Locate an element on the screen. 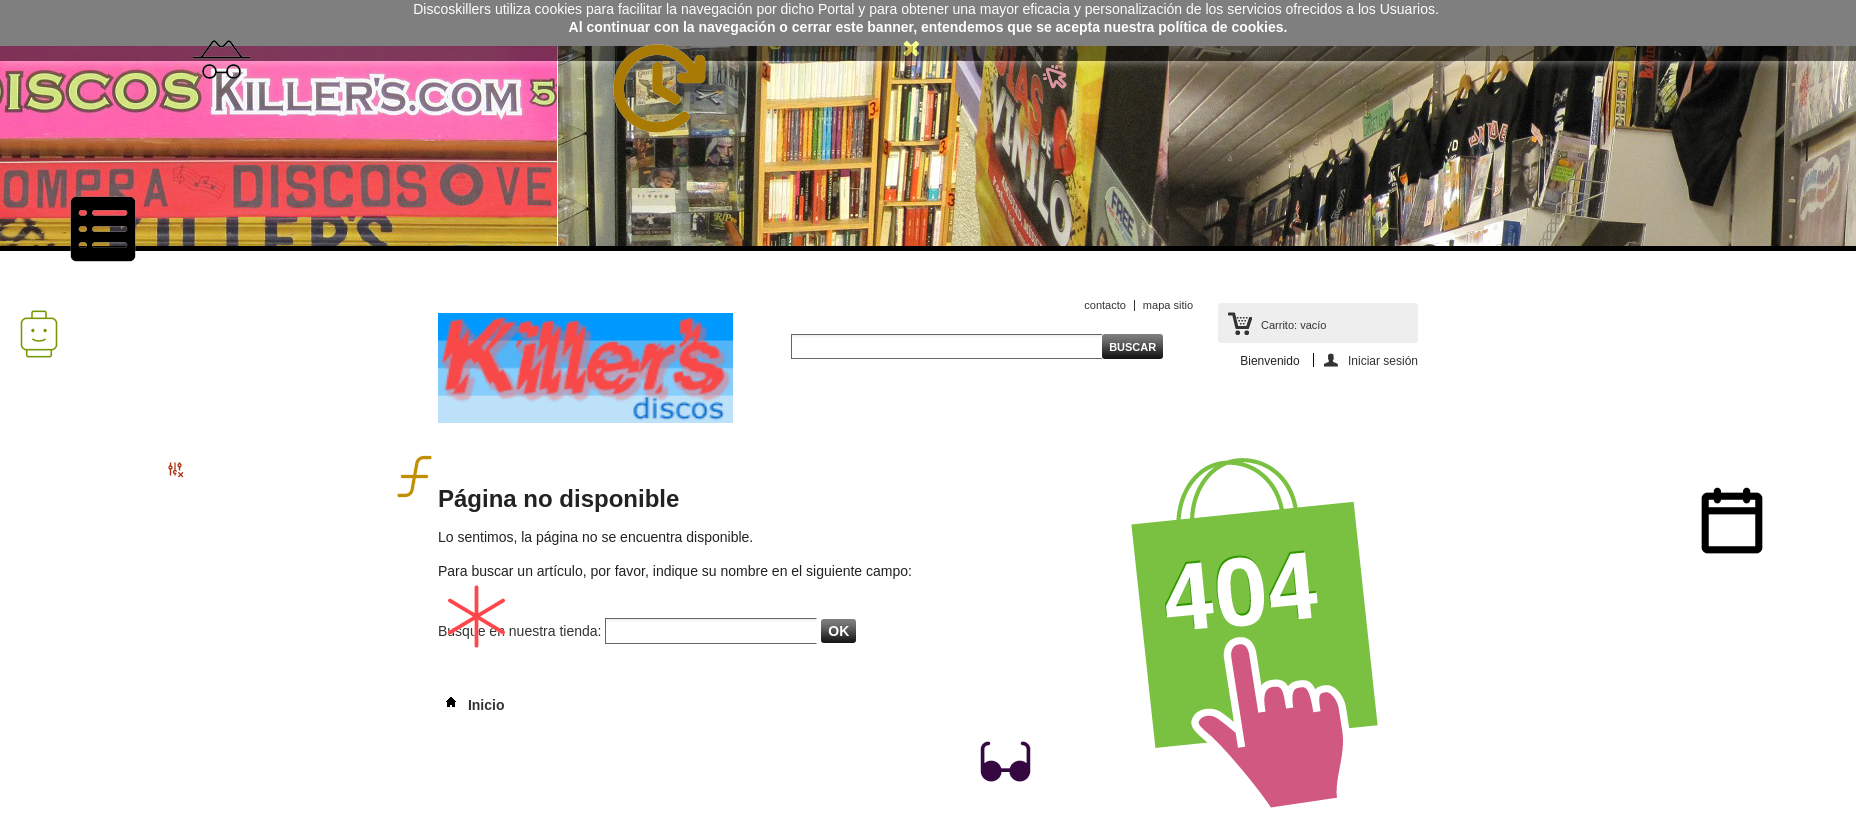  indicates a playful or fun mode is located at coordinates (39, 334).